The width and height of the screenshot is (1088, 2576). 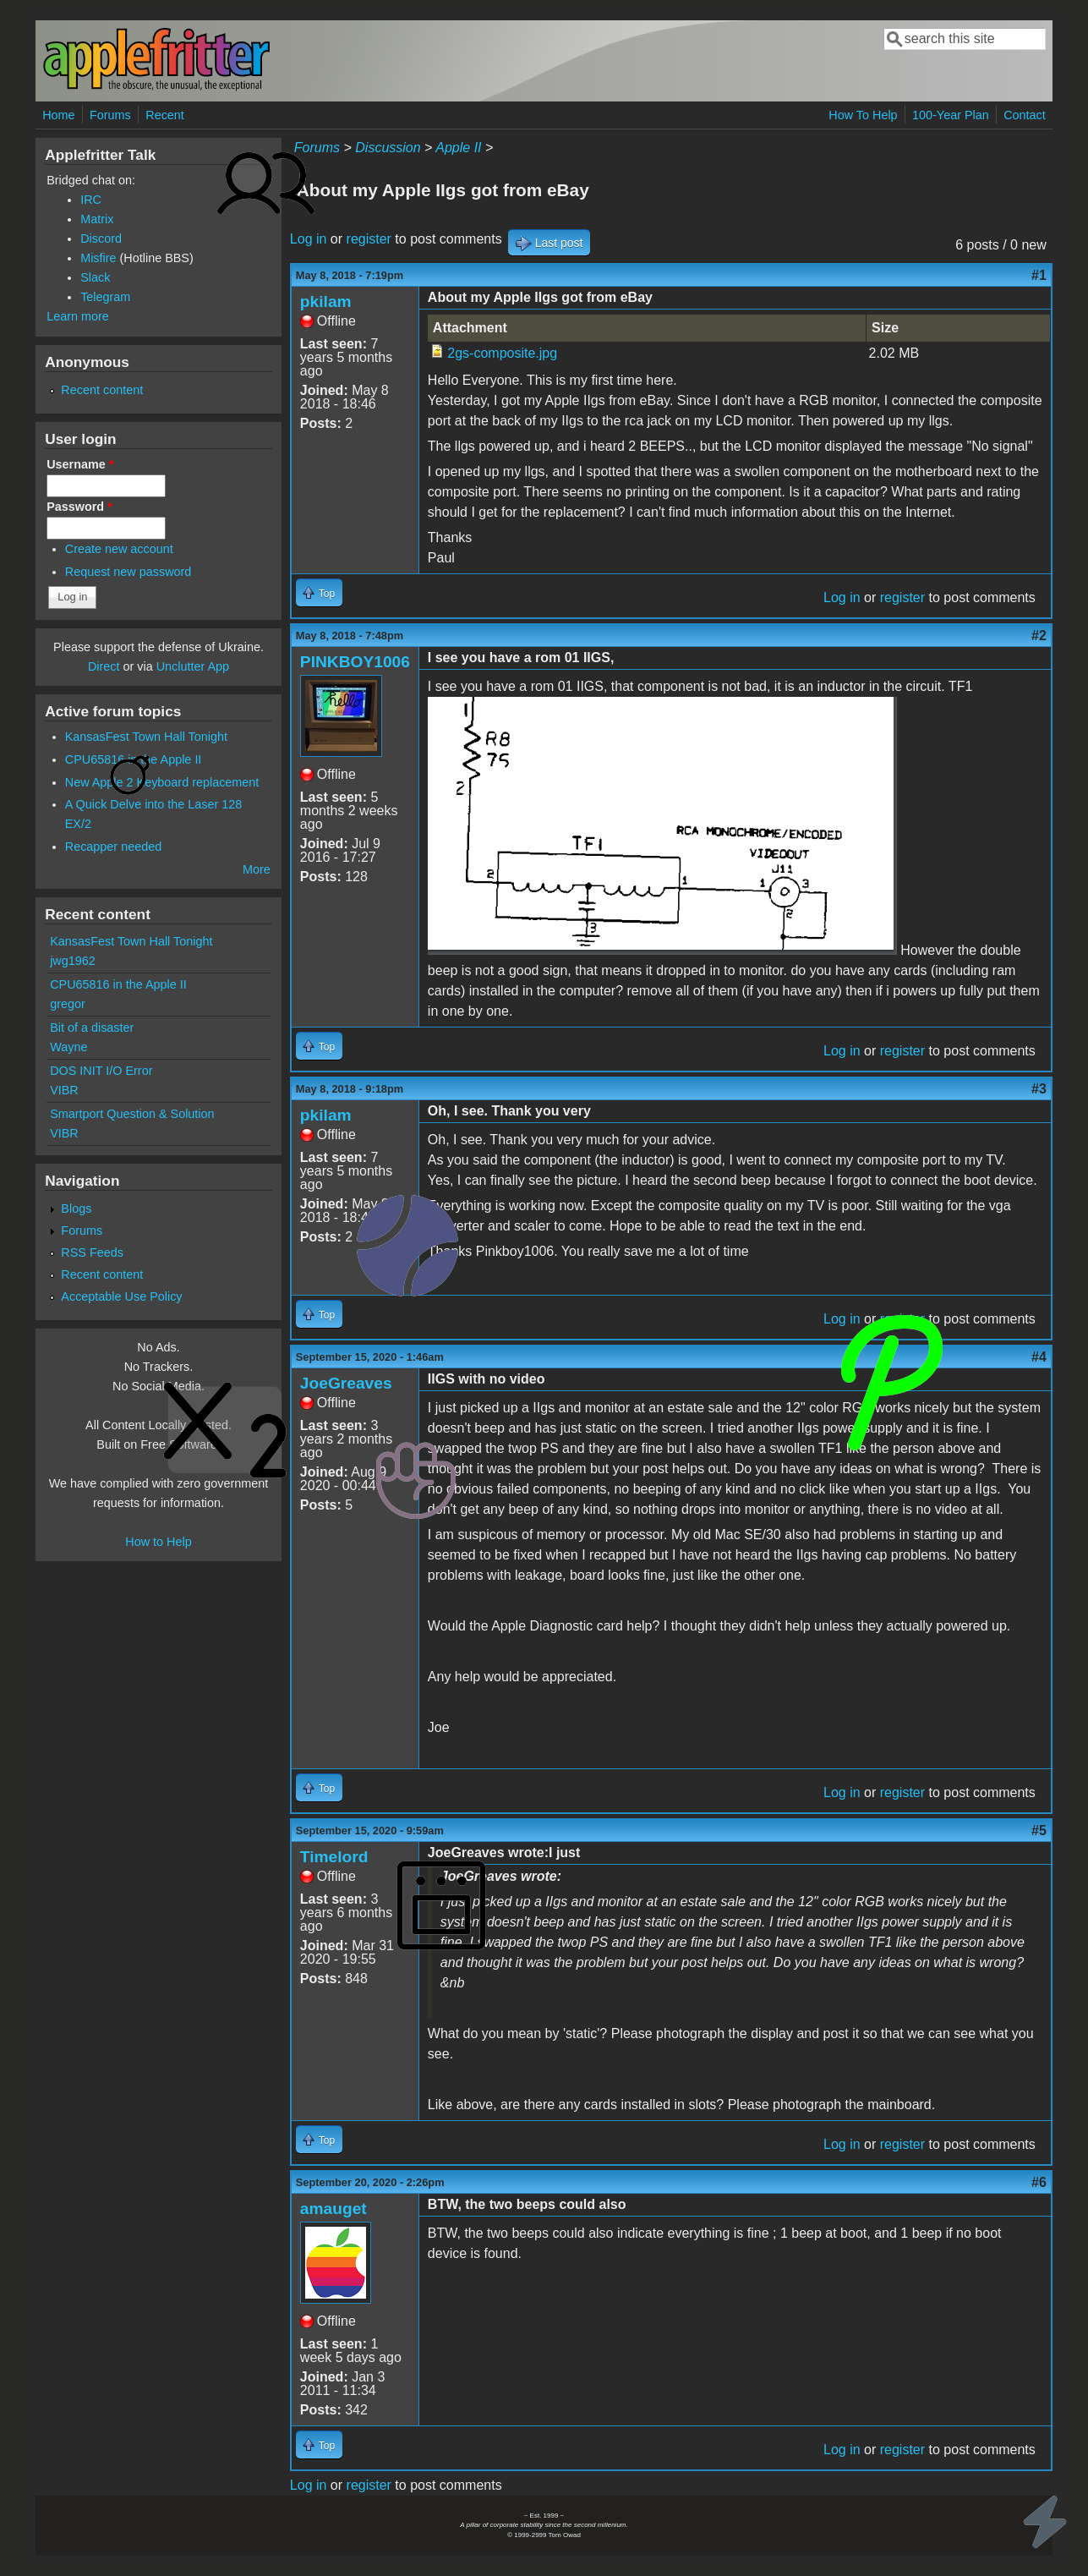 I want to click on access oven or cooking controls, so click(x=441, y=1905).